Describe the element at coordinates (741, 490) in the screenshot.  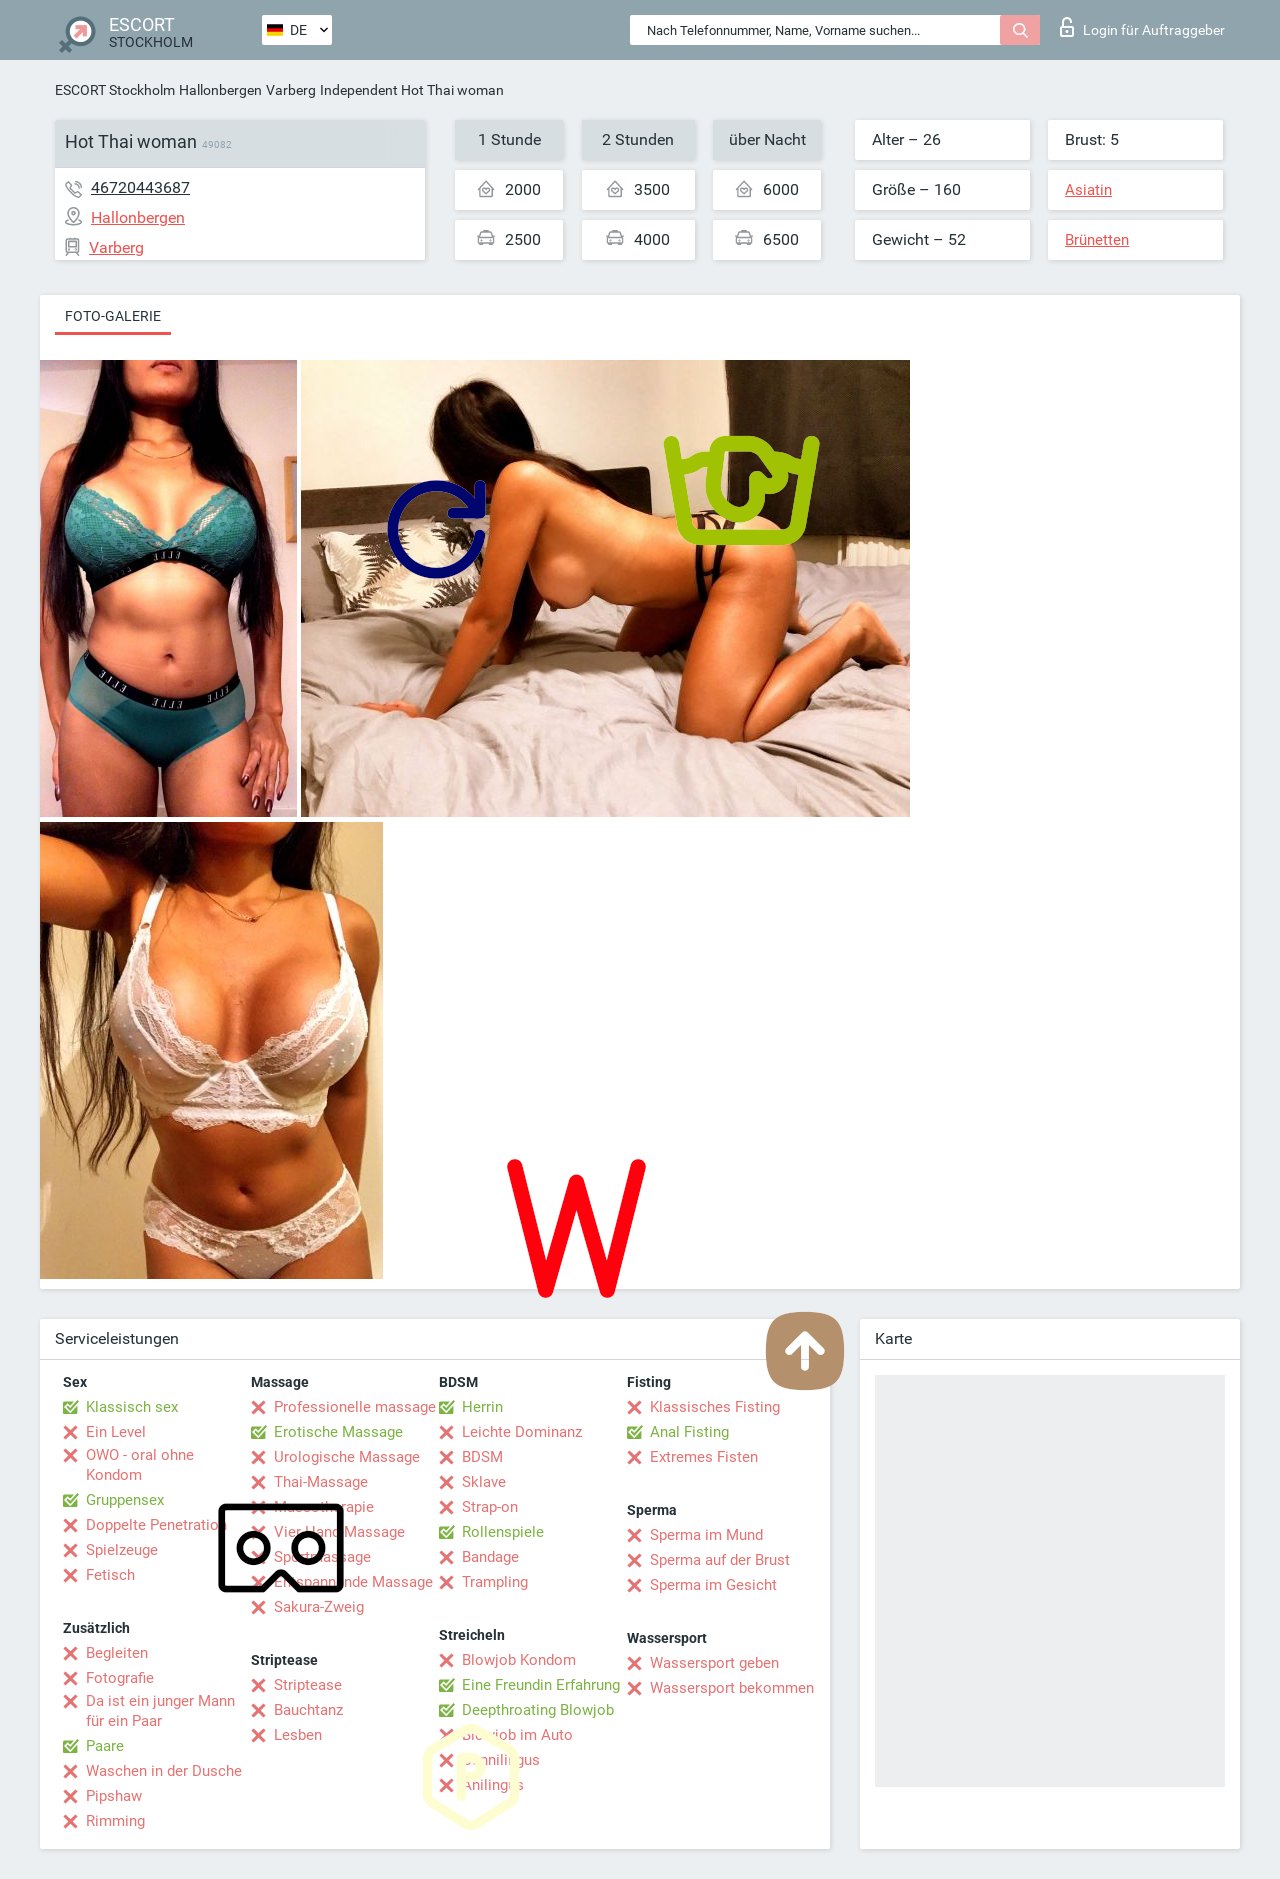
I see `wash hands reminder or hygiene indicator` at that location.